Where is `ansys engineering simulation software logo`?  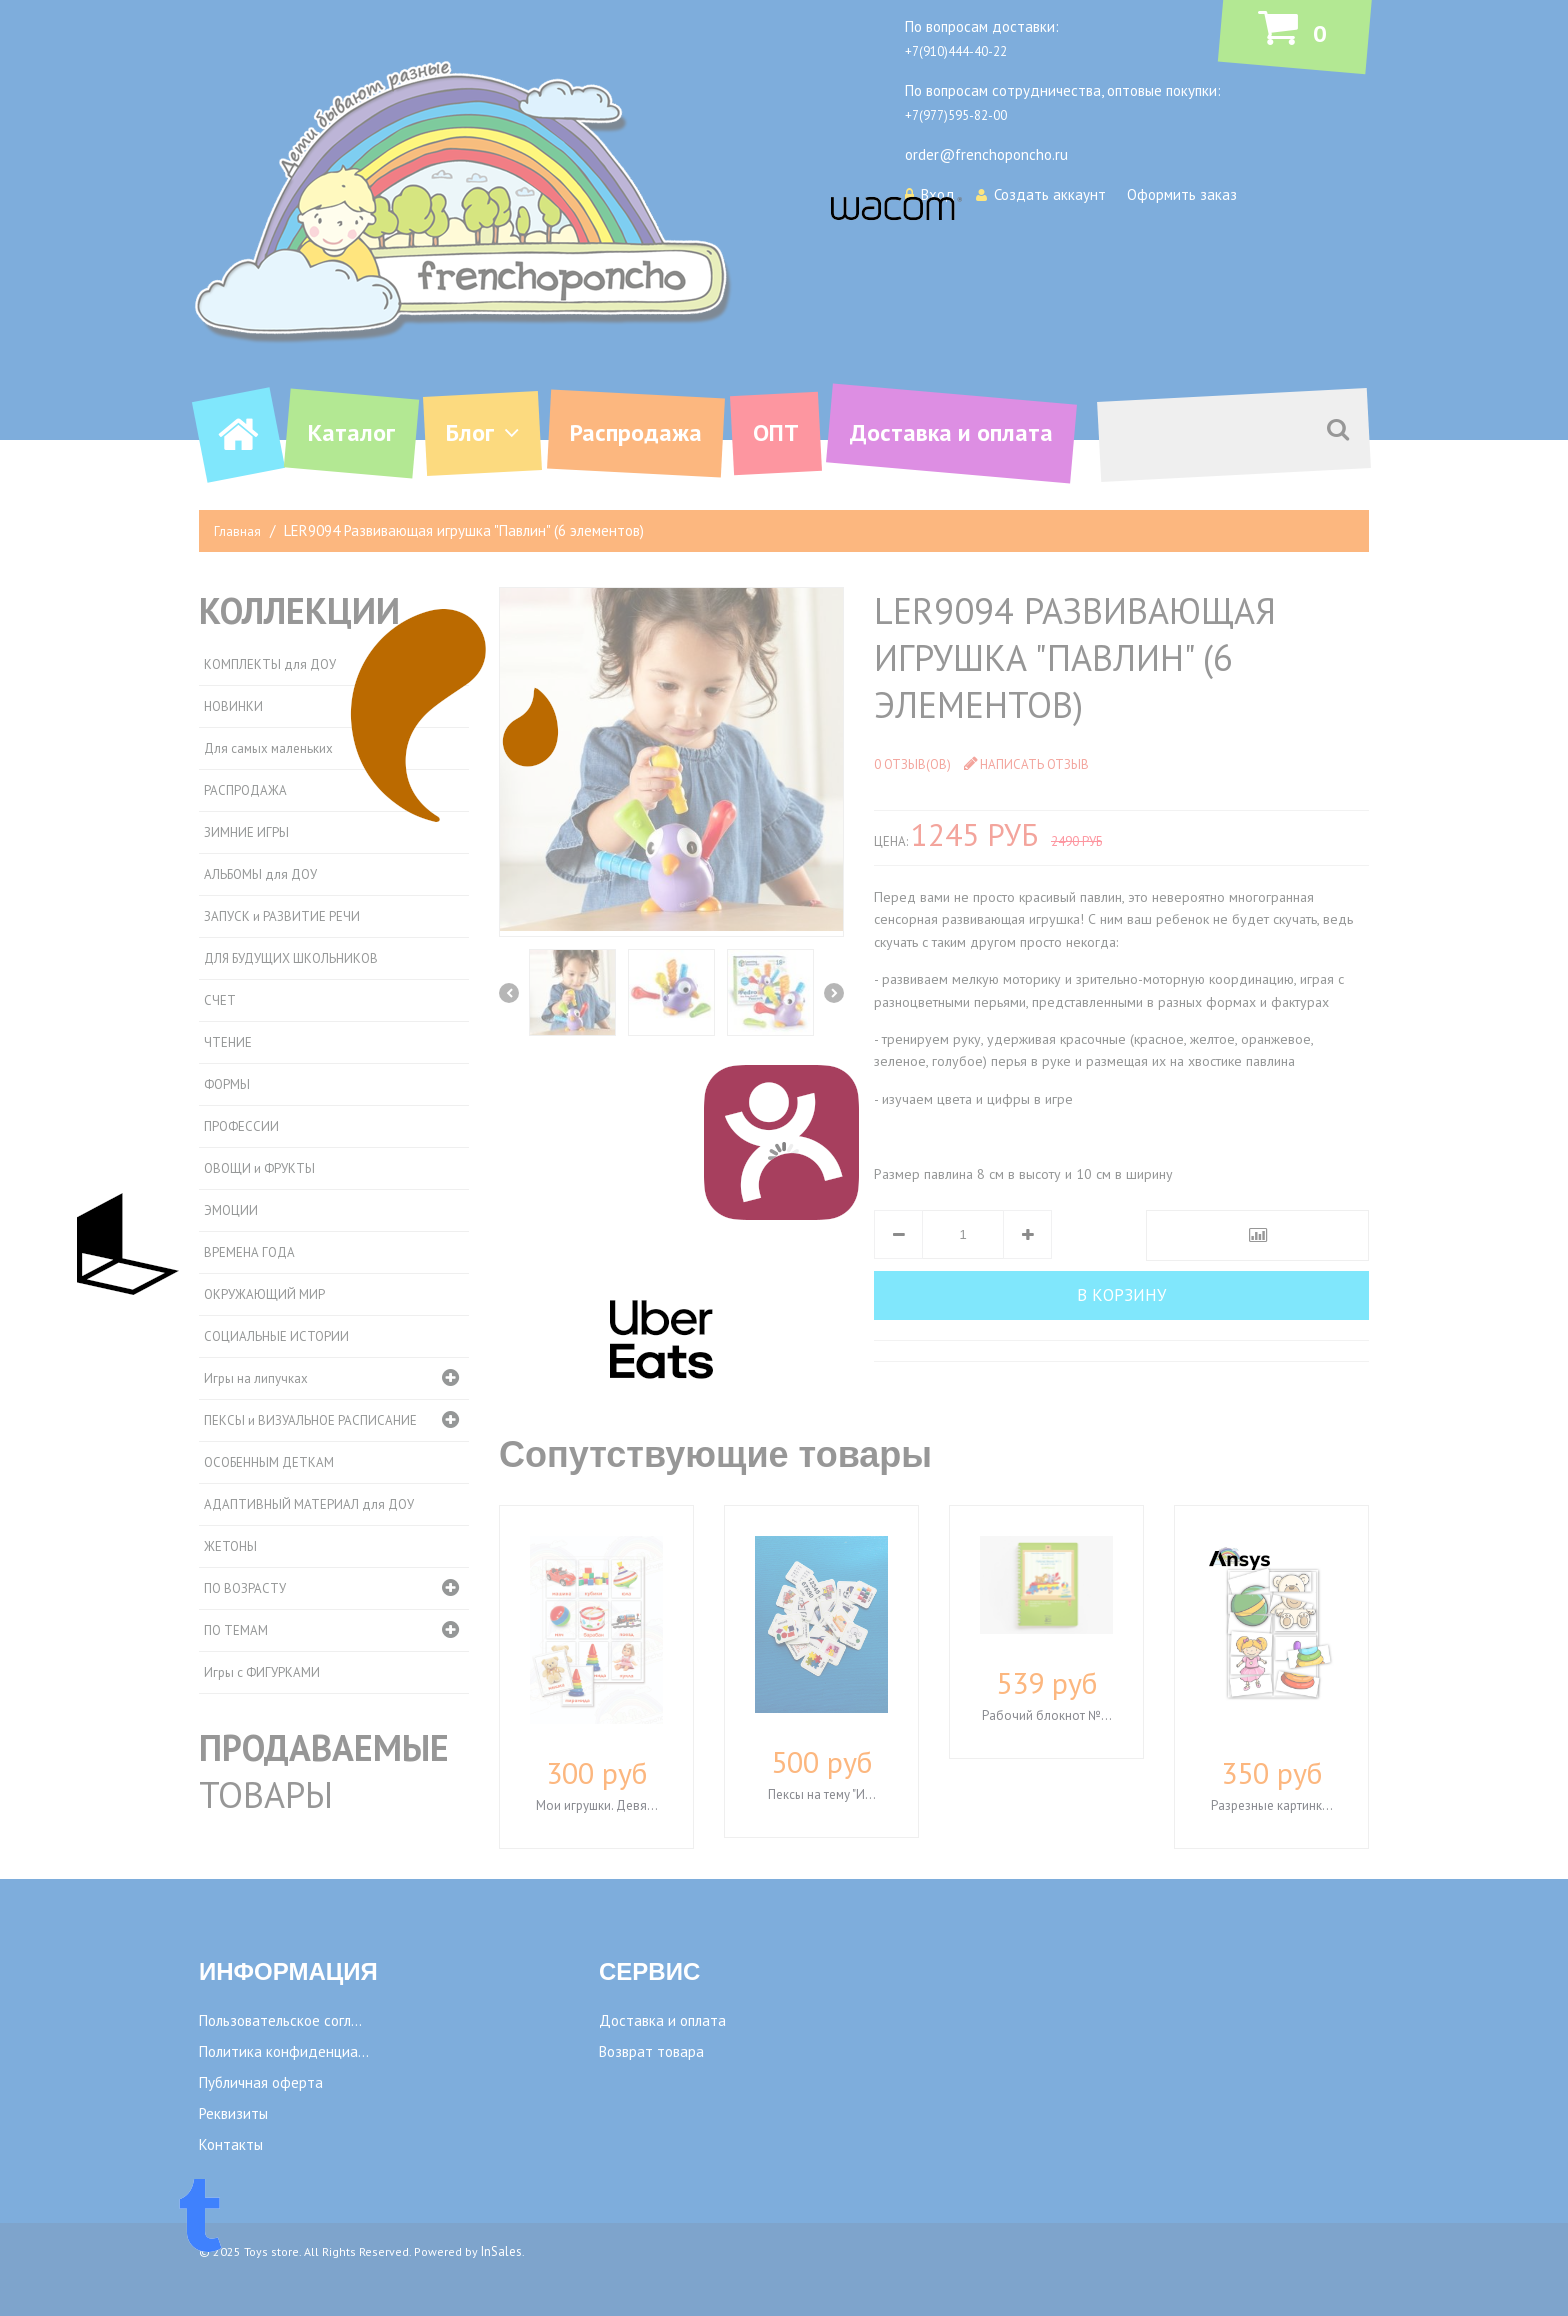
ansys engineering simulation software logo is located at coordinates (1239, 1560).